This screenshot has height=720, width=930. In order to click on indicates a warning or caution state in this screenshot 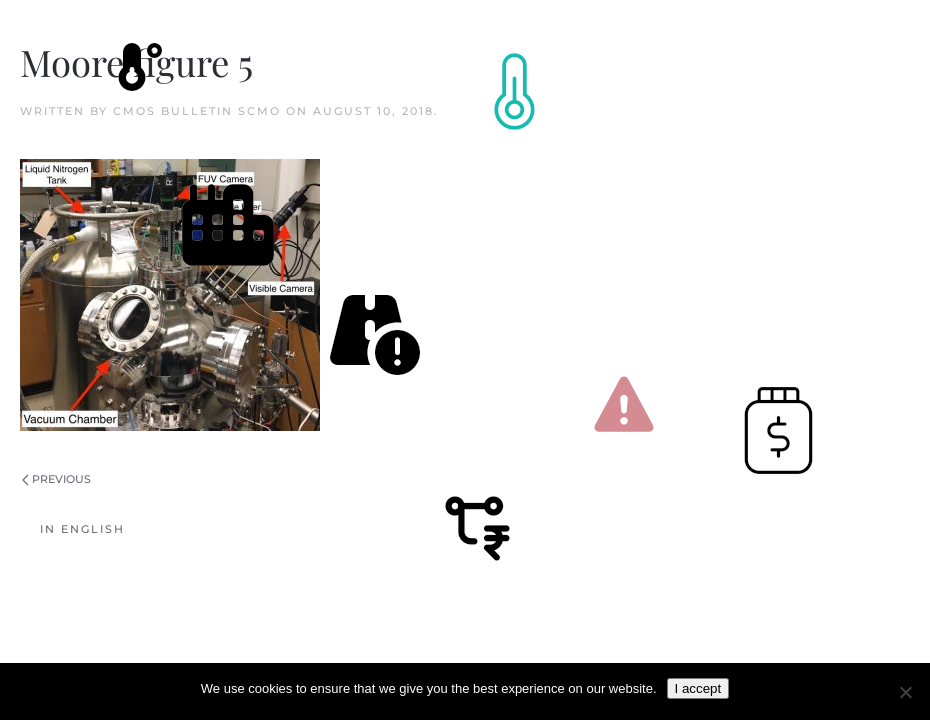, I will do `click(624, 406)`.